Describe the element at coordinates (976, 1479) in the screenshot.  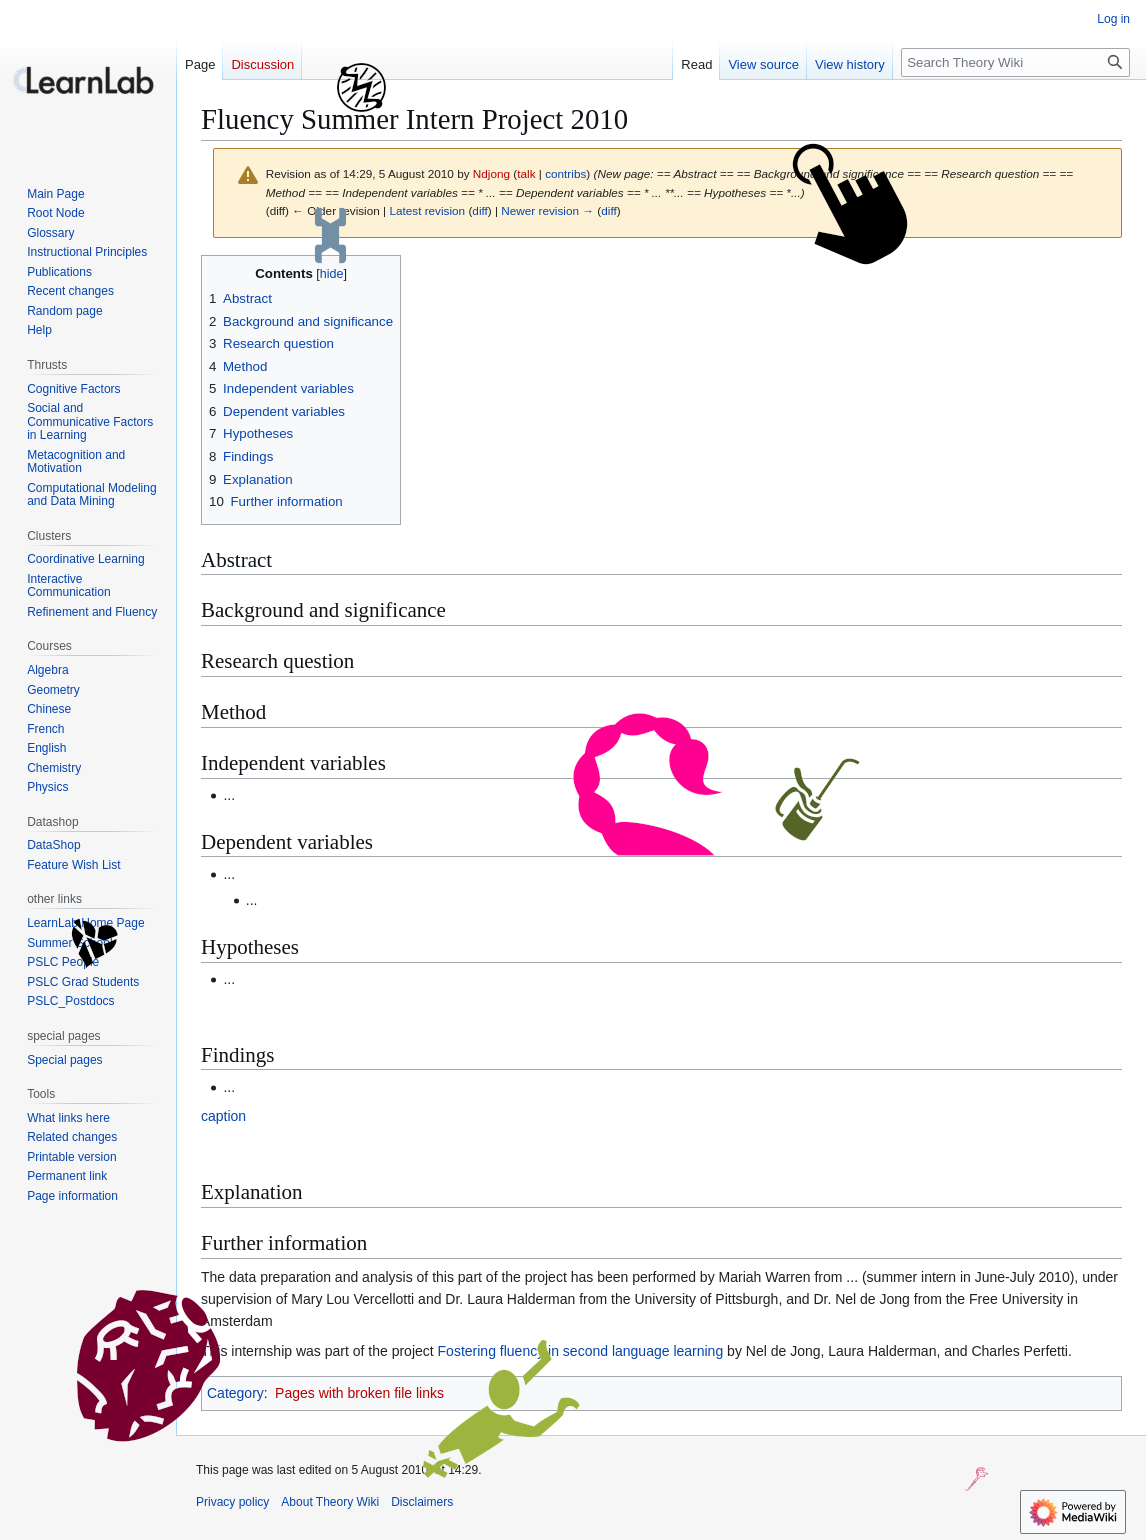
I see `carnyx ancient war horn instrument icon` at that location.